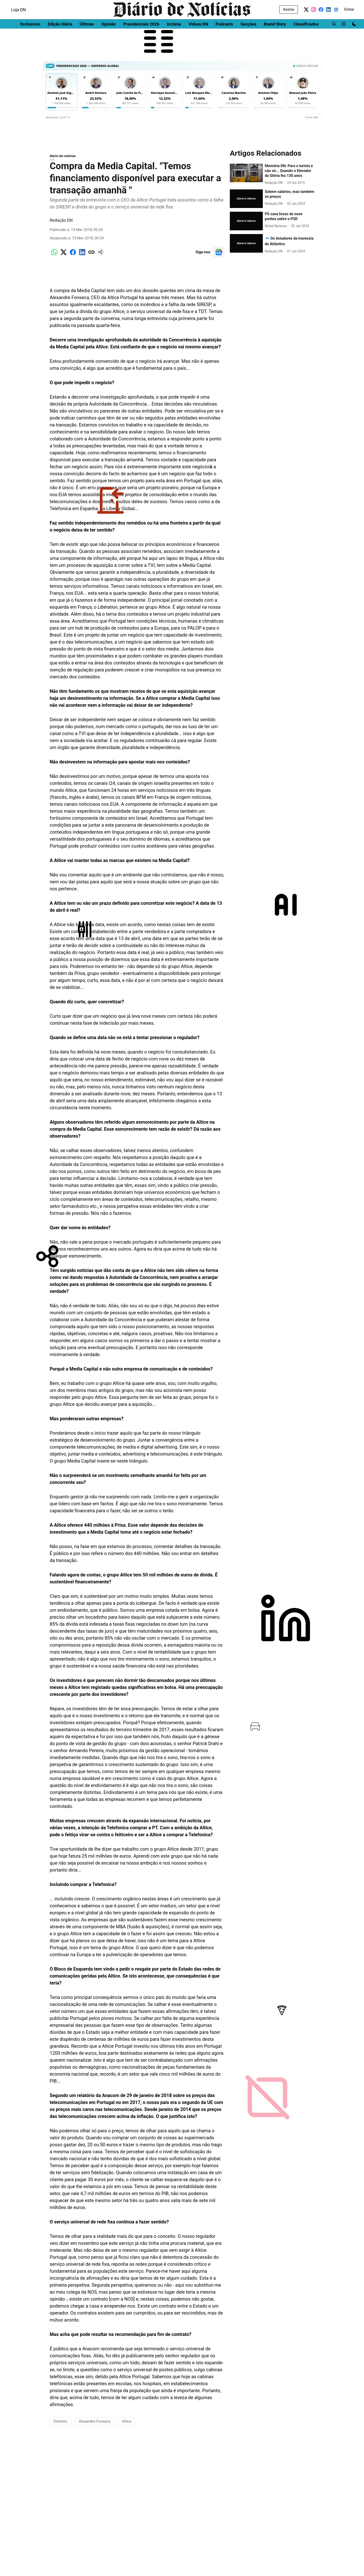 The height and width of the screenshot is (2576, 364). I want to click on switch to column view layout, so click(159, 41).